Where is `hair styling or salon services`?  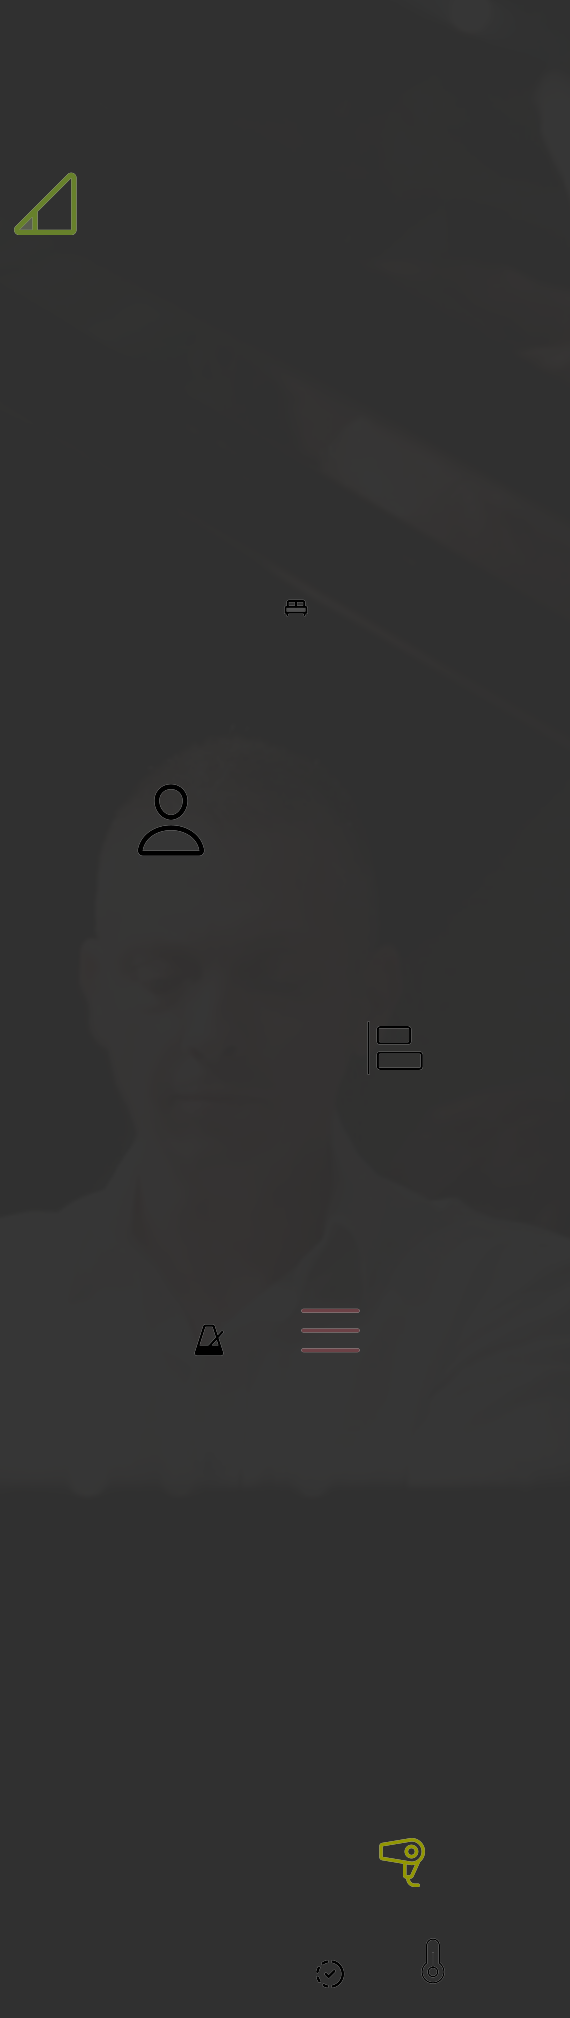
hair styling or salon services is located at coordinates (403, 1860).